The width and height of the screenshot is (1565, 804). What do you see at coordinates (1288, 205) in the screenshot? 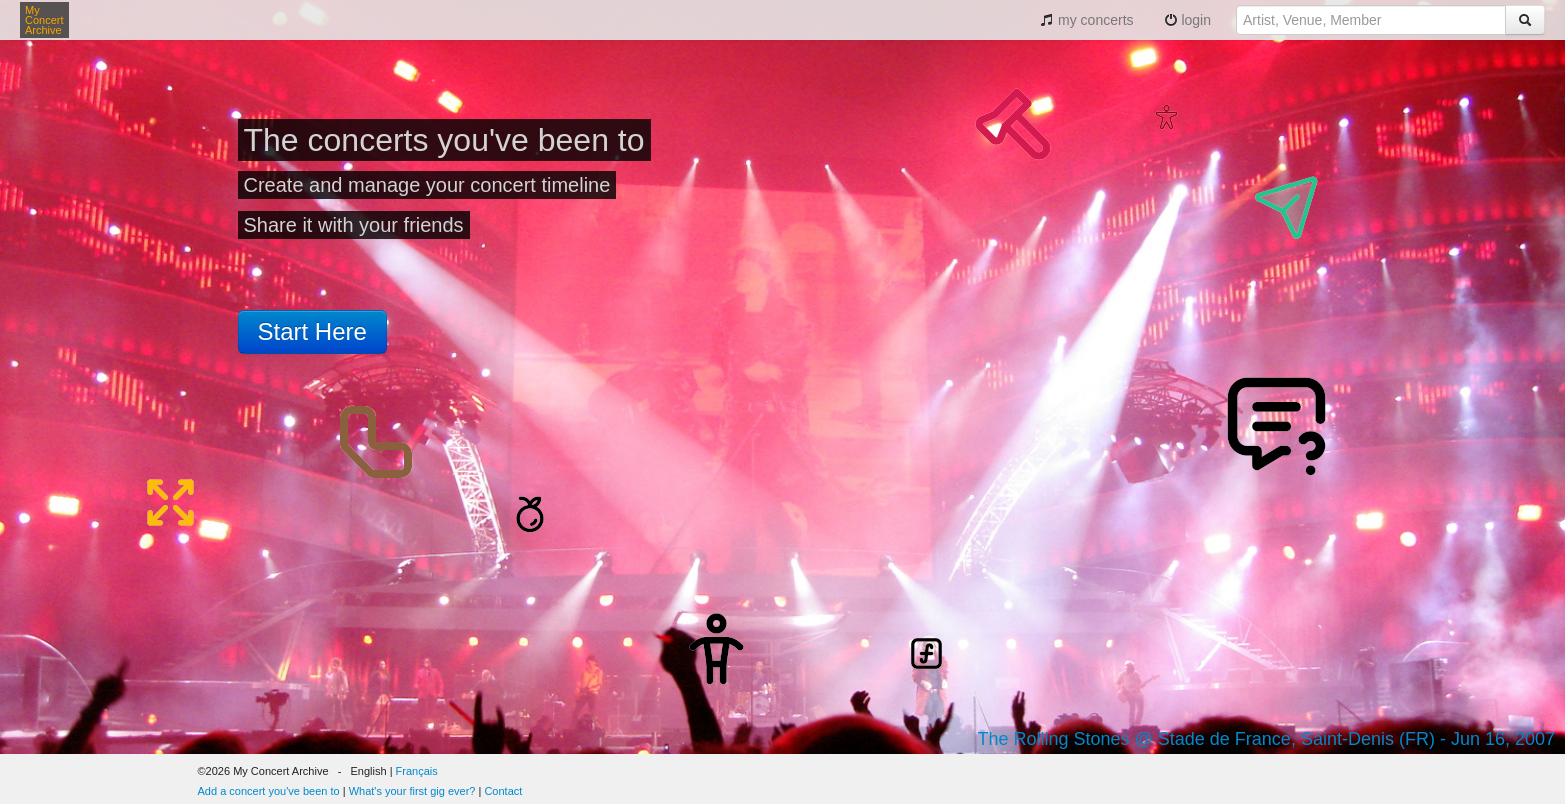
I see `send a message` at bounding box center [1288, 205].